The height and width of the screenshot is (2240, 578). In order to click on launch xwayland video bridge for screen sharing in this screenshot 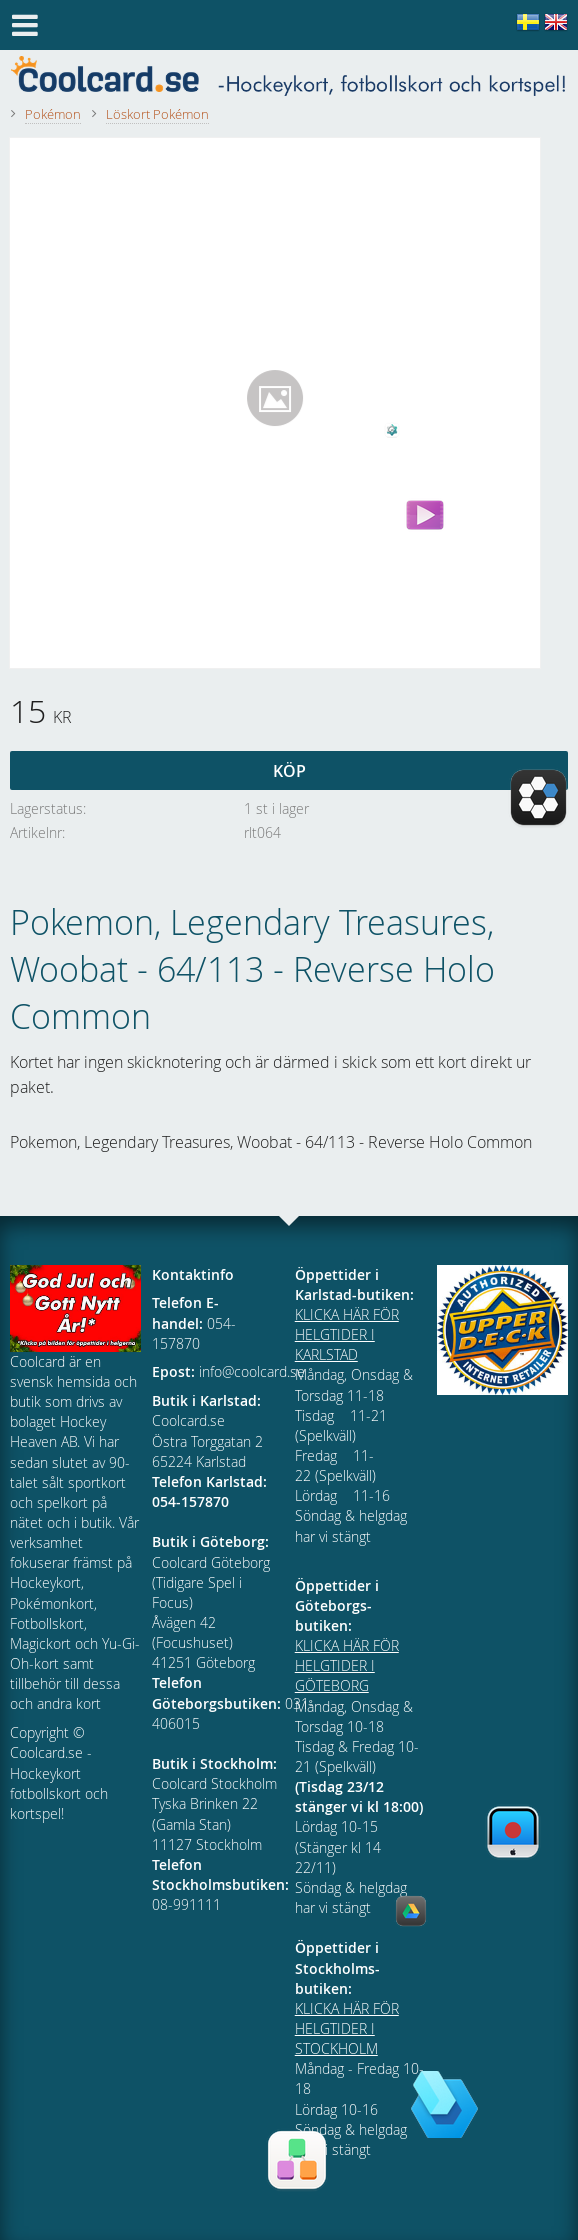, I will do `click(513, 1832)`.